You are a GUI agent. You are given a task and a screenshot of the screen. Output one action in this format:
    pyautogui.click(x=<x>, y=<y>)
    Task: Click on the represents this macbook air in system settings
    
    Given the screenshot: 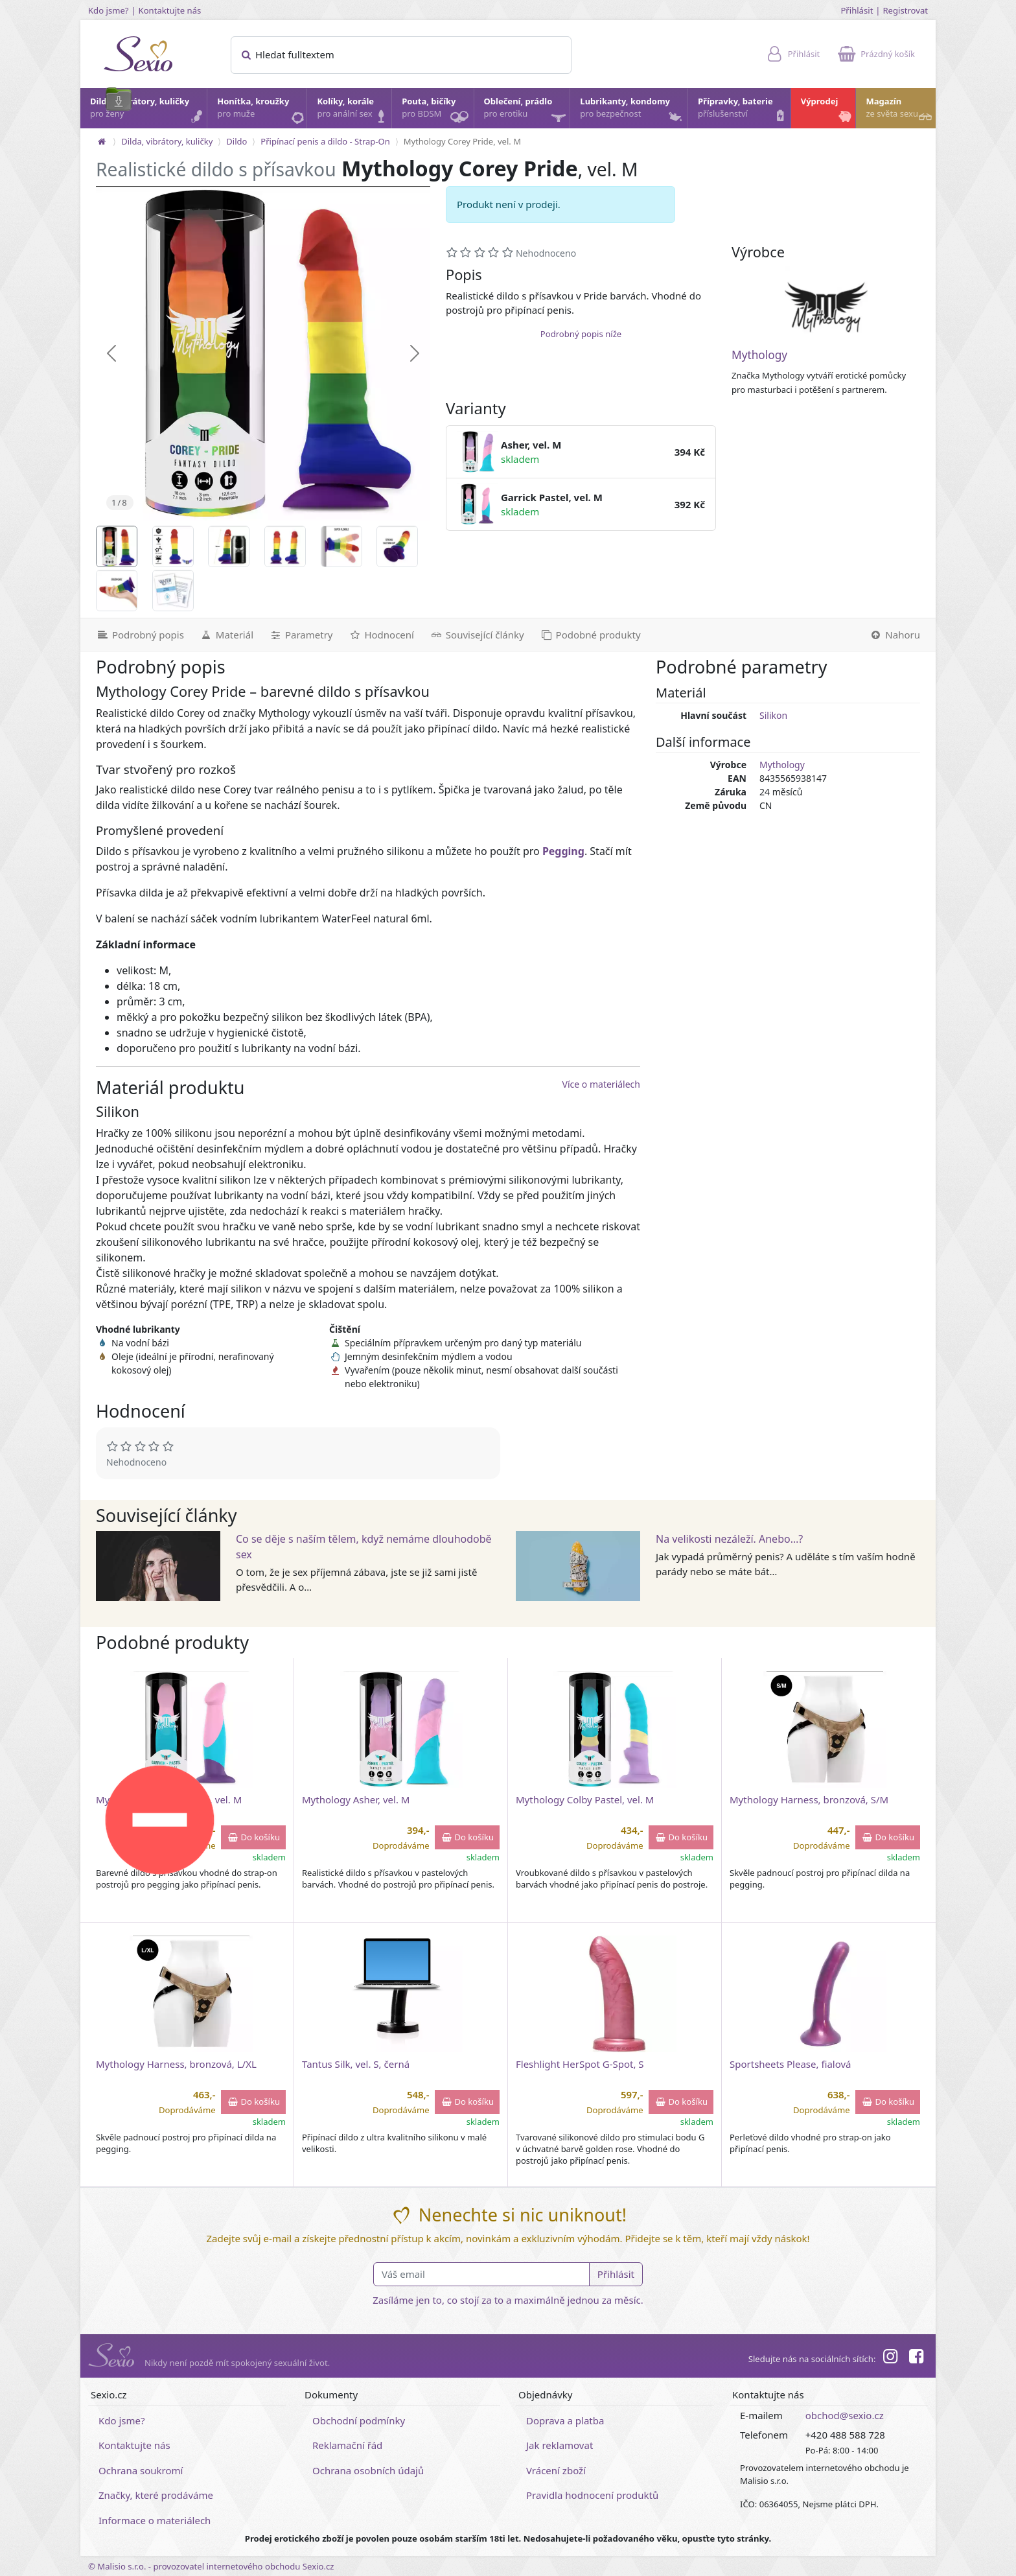 What is the action you would take?
    pyautogui.click(x=397, y=1957)
    